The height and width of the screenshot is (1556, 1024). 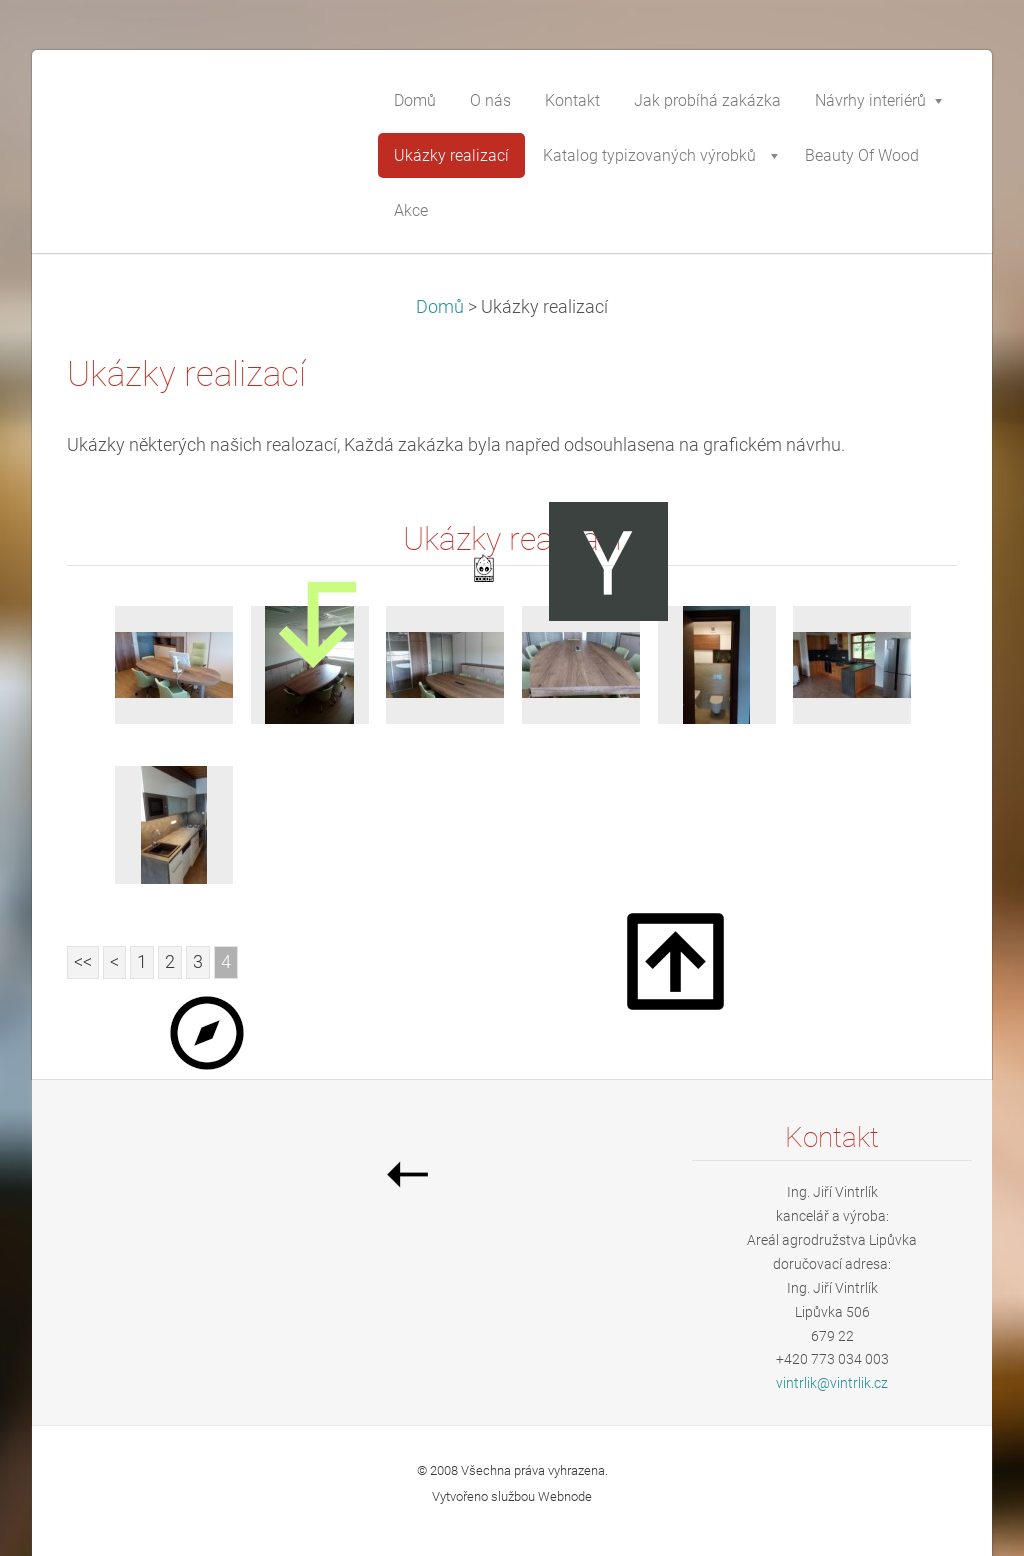 What do you see at coordinates (407, 1174) in the screenshot?
I see `go back to the previous page` at bounding box center [407, 1174].